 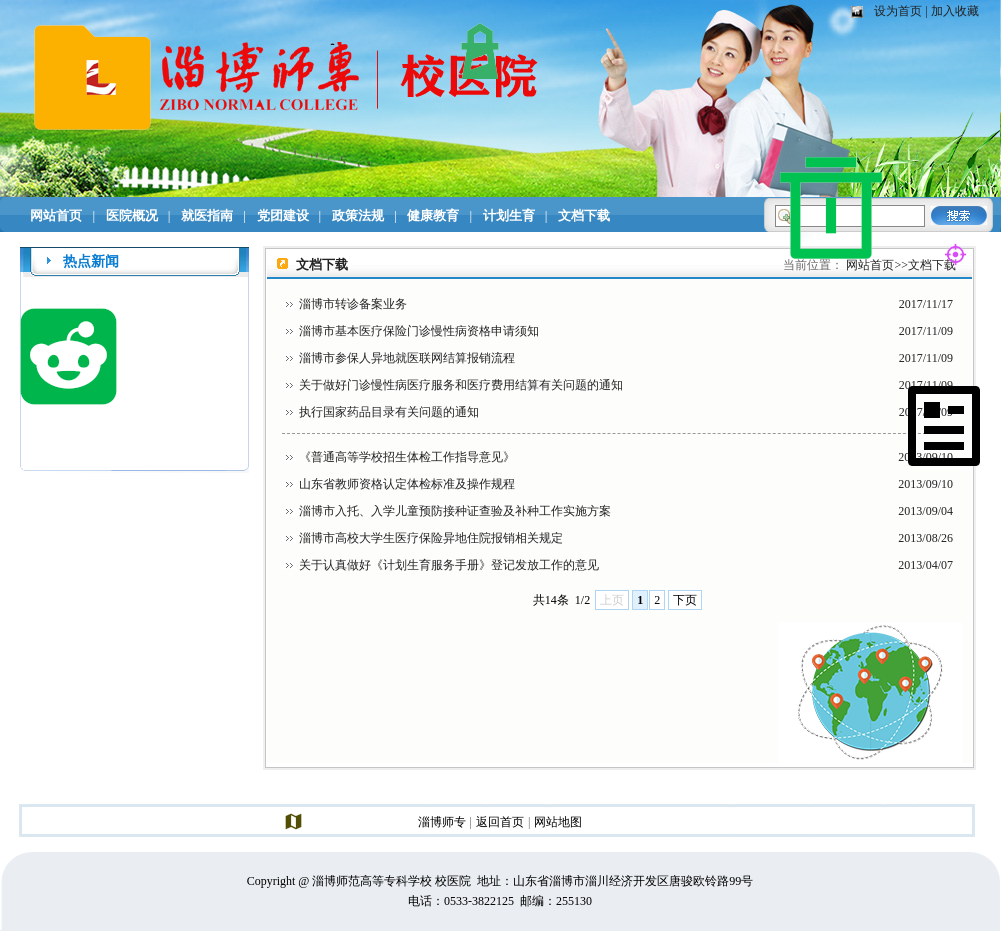 I want to click on Google Lighthouse performance testing tool, so click(x=480, y=51).